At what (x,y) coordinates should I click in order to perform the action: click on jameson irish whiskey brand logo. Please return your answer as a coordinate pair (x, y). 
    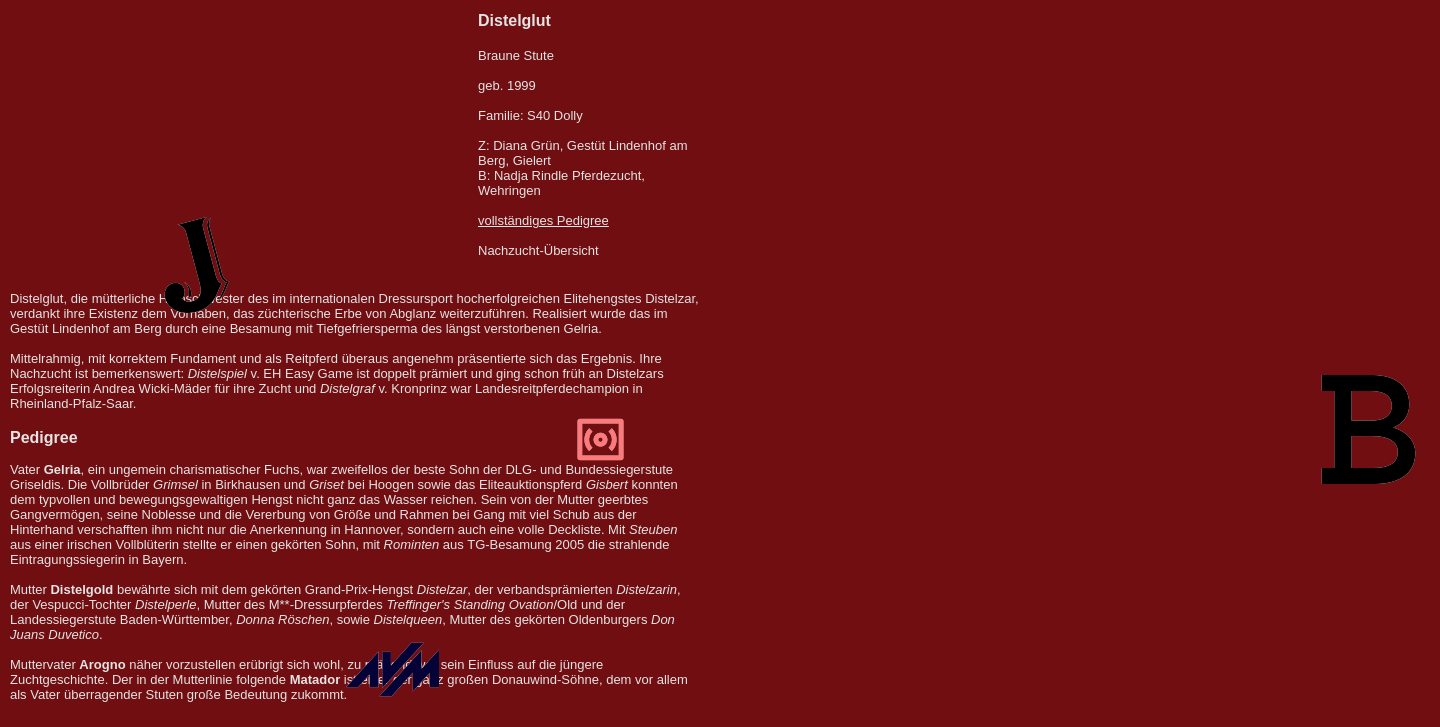
    Looking at the image, I should click on (197, 265).